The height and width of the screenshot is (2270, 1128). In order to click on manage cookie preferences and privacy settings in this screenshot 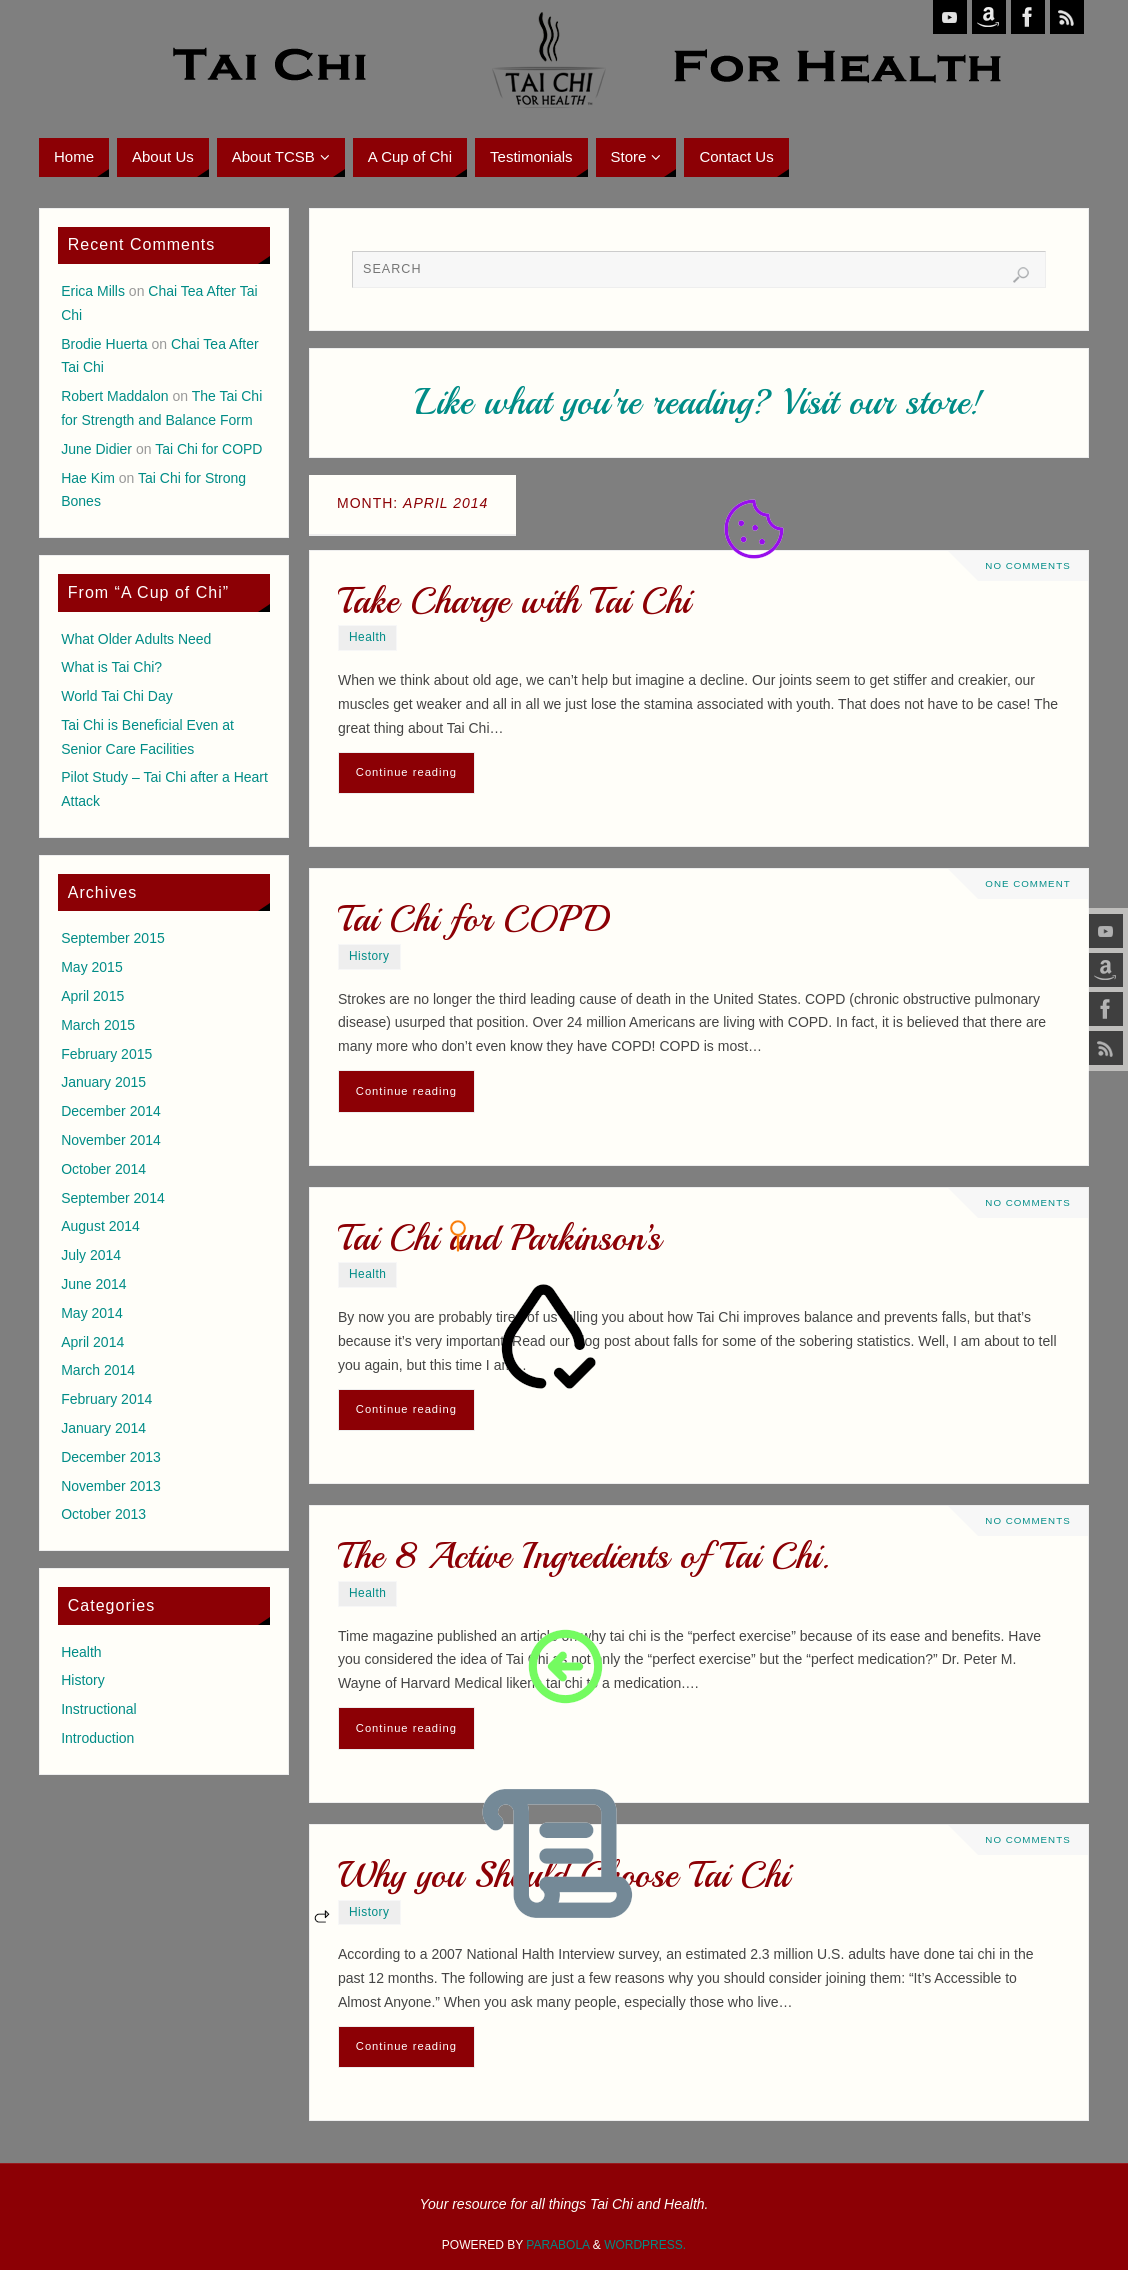, I will do `click(754, 529)`.